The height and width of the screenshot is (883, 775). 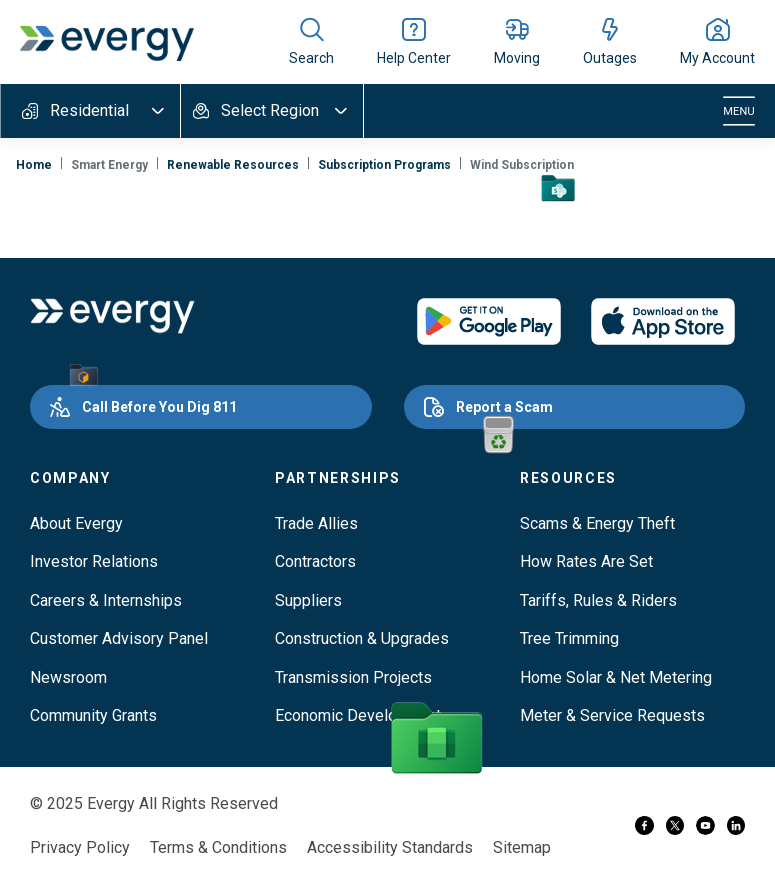 I want to click on open the trash or recycle bin, so click(x=498, y=434).